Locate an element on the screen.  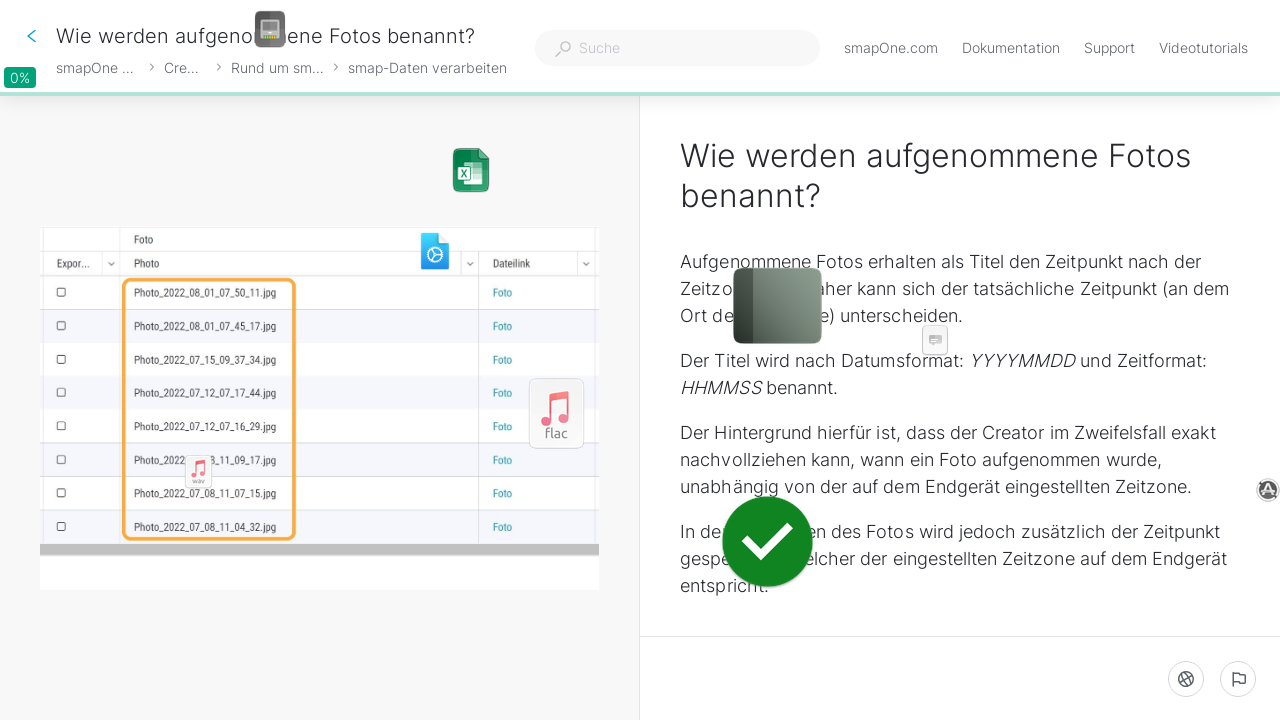
a wav audio file is located at coordinates (198, 471).